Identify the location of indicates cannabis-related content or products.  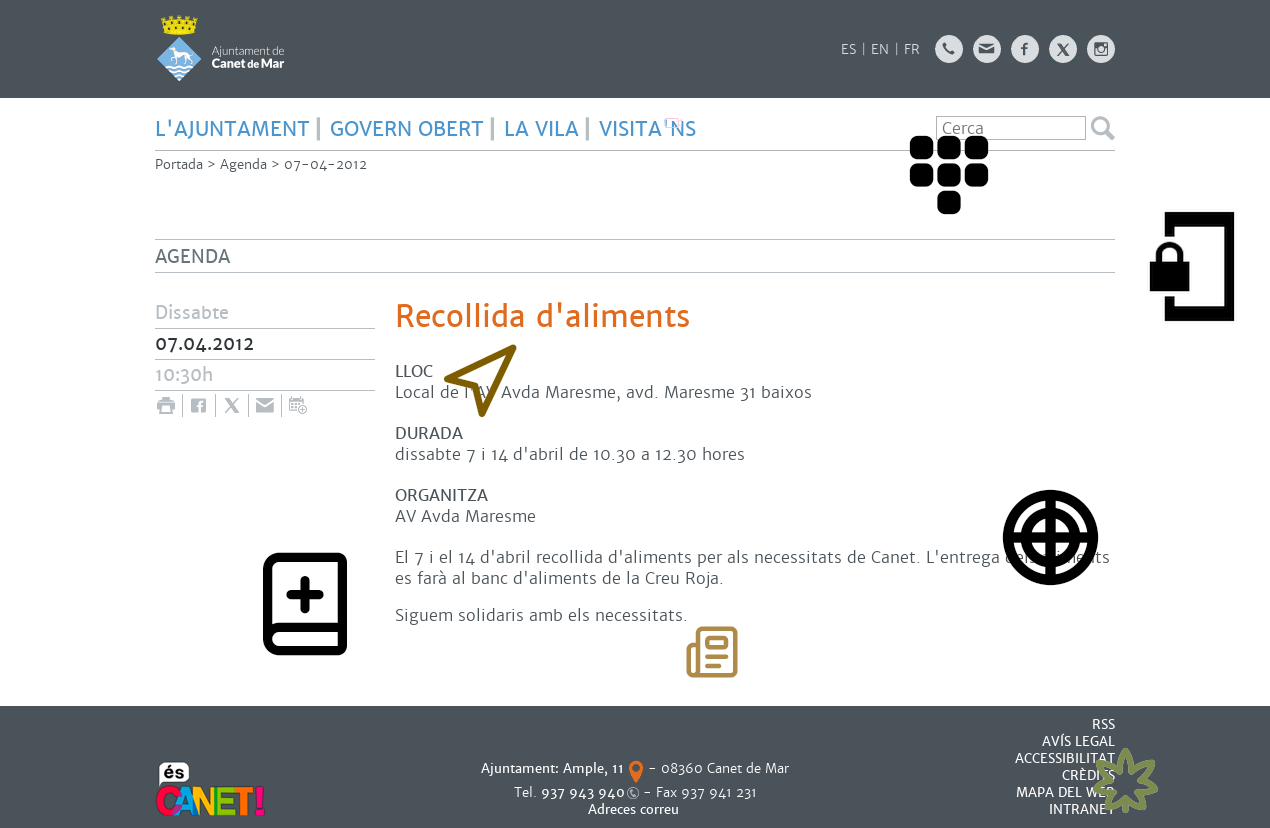
(1125, 780).